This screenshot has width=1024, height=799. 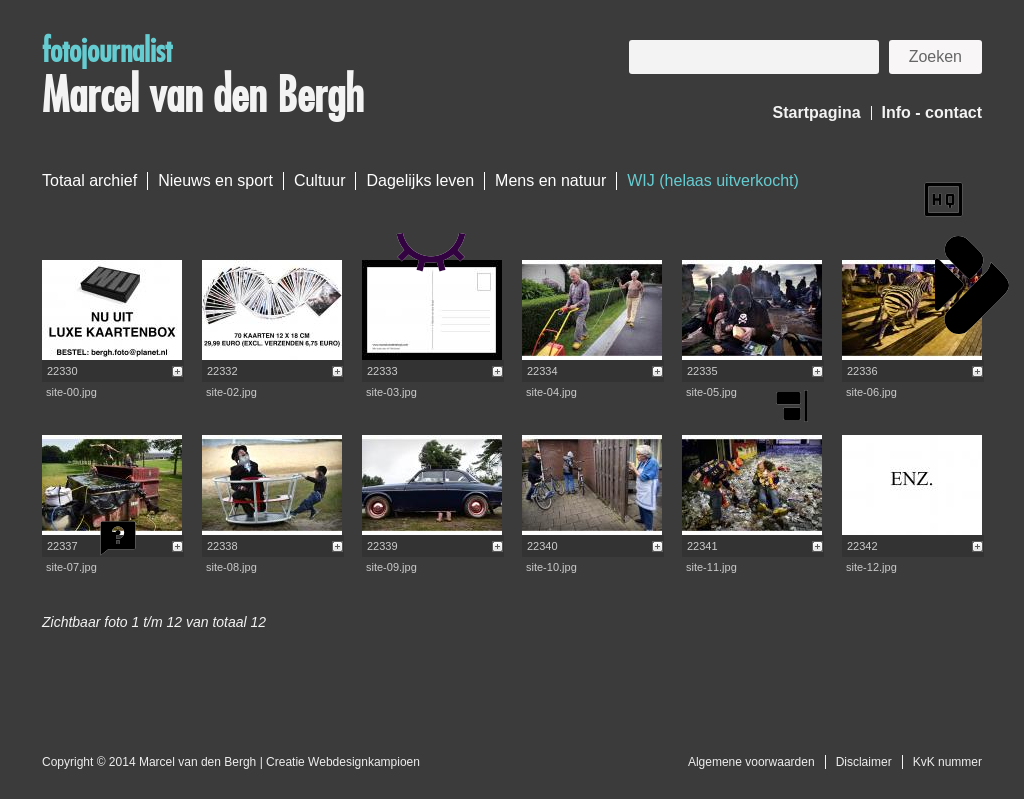 What do you see at coordinates (972, 285) in the screenshot?
I see `apache doris database logo` at bounding box center [972, 285].